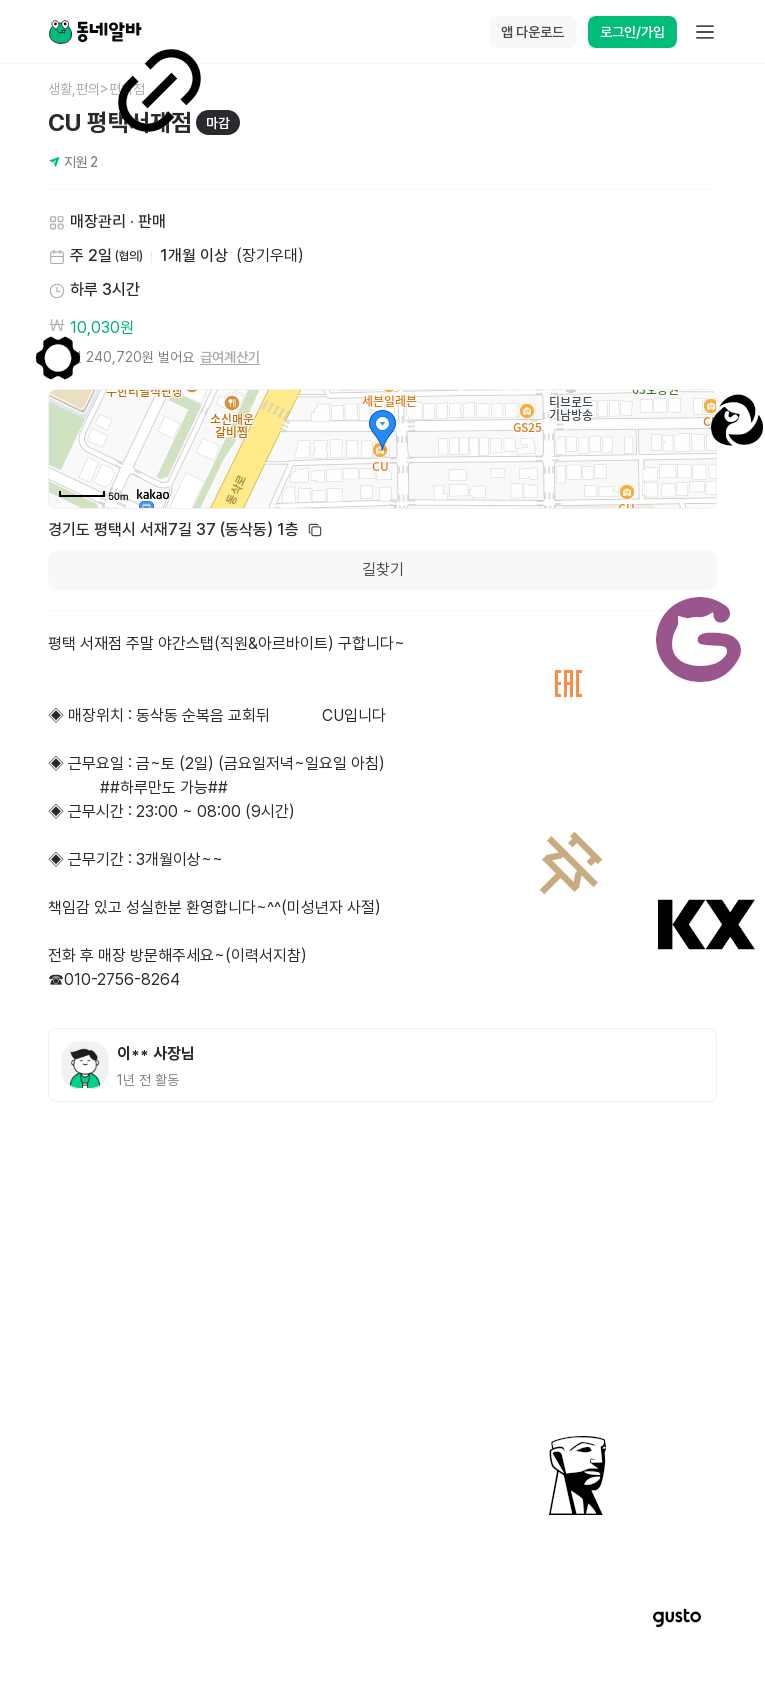 The width and height of the screenshot is (765, 1681). I want to click on insert or add a hyperlink, so click(159, 90).